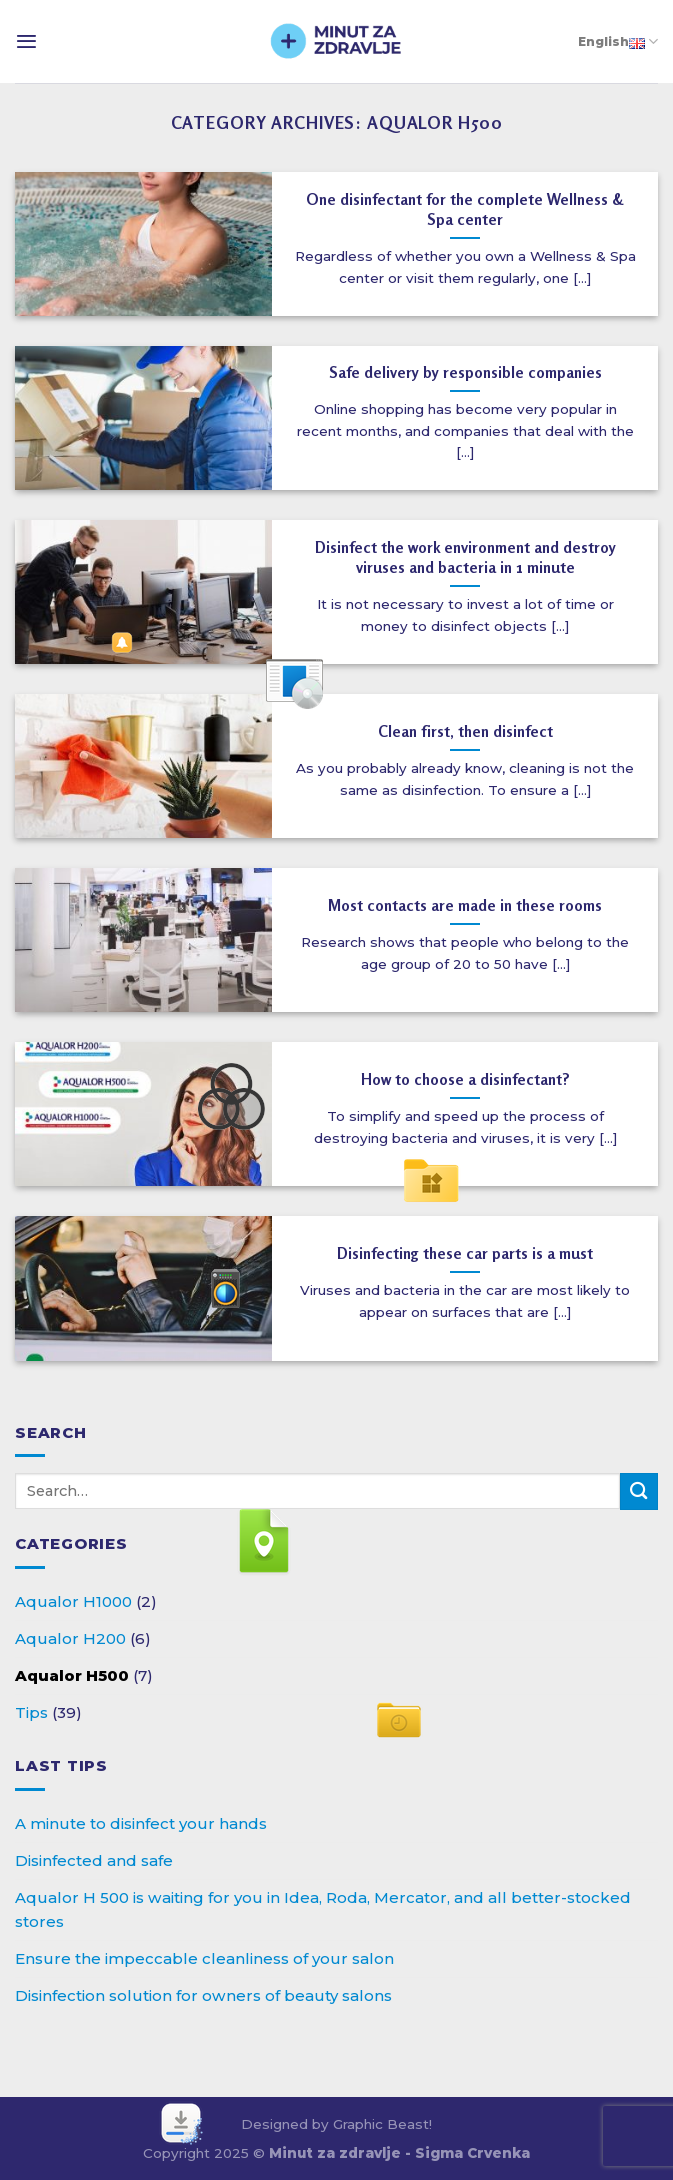 The height and width of the screenshot is (2180, 673). What do you see at coordinates (431, 1182) in the screenshot?
I see `open the apps folder` at bounding box center [431, 1182].